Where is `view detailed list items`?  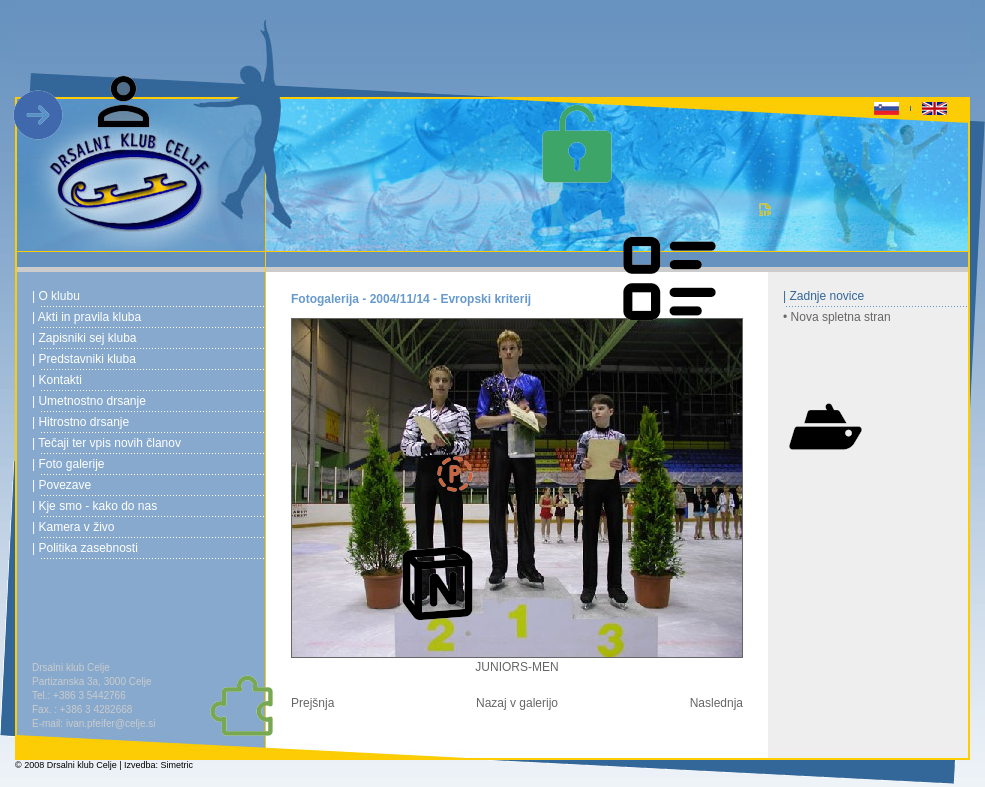 view detailed list items is located at coordinates (669, 278).